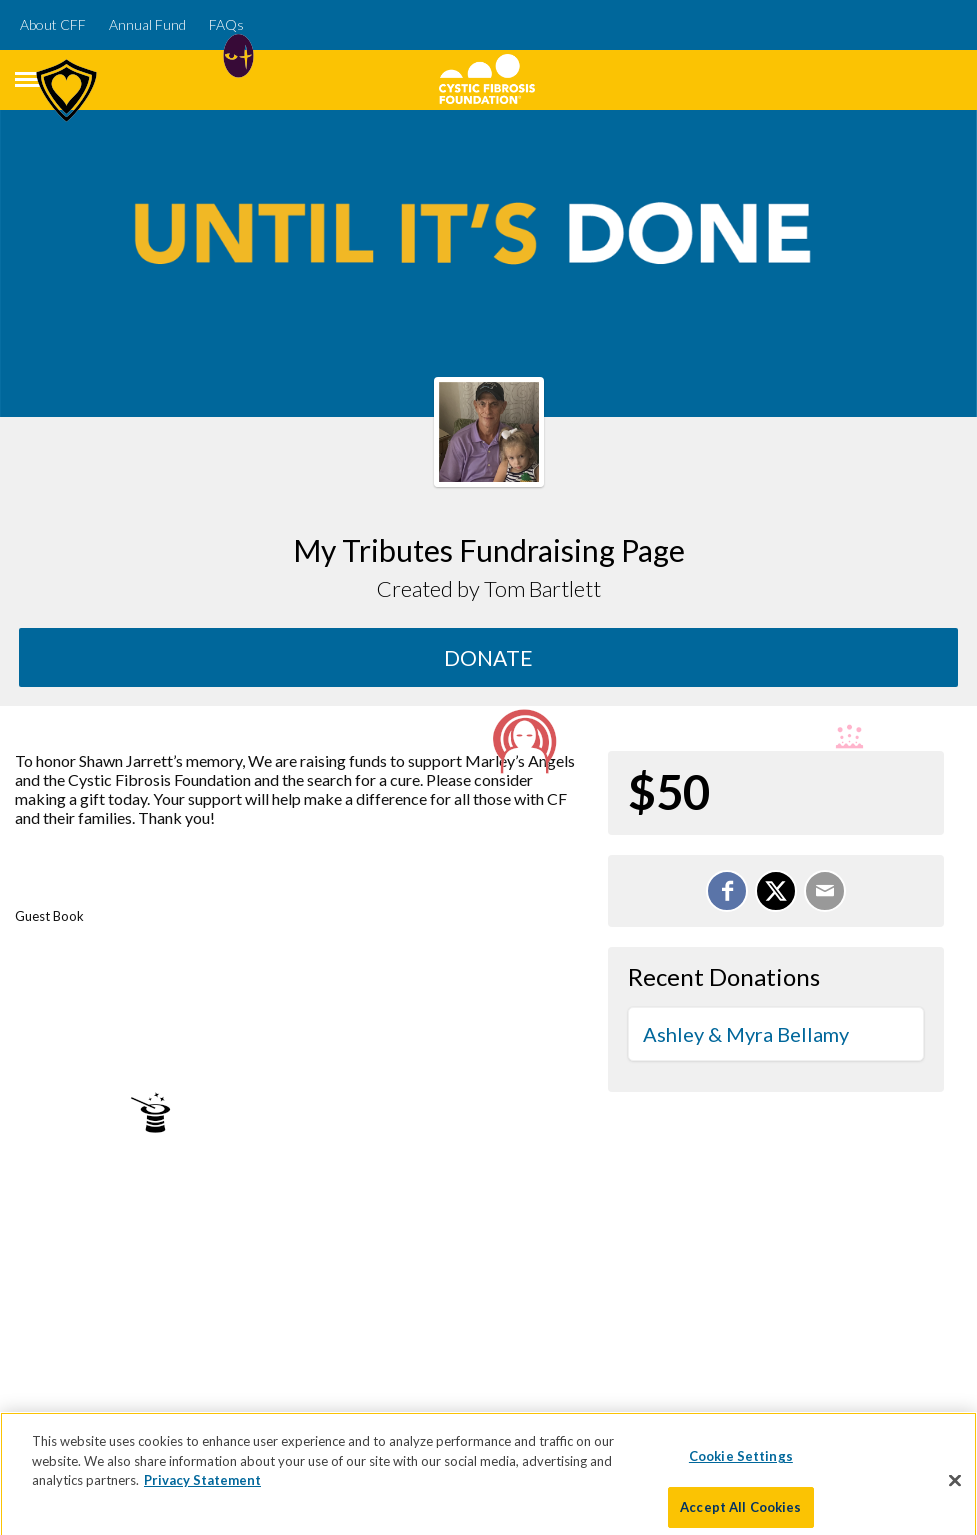  What do you see at coordinates (238, 55) in the screenshot?
I see `select a cyclops or one-eyed character` at bounding box center [238, 55].